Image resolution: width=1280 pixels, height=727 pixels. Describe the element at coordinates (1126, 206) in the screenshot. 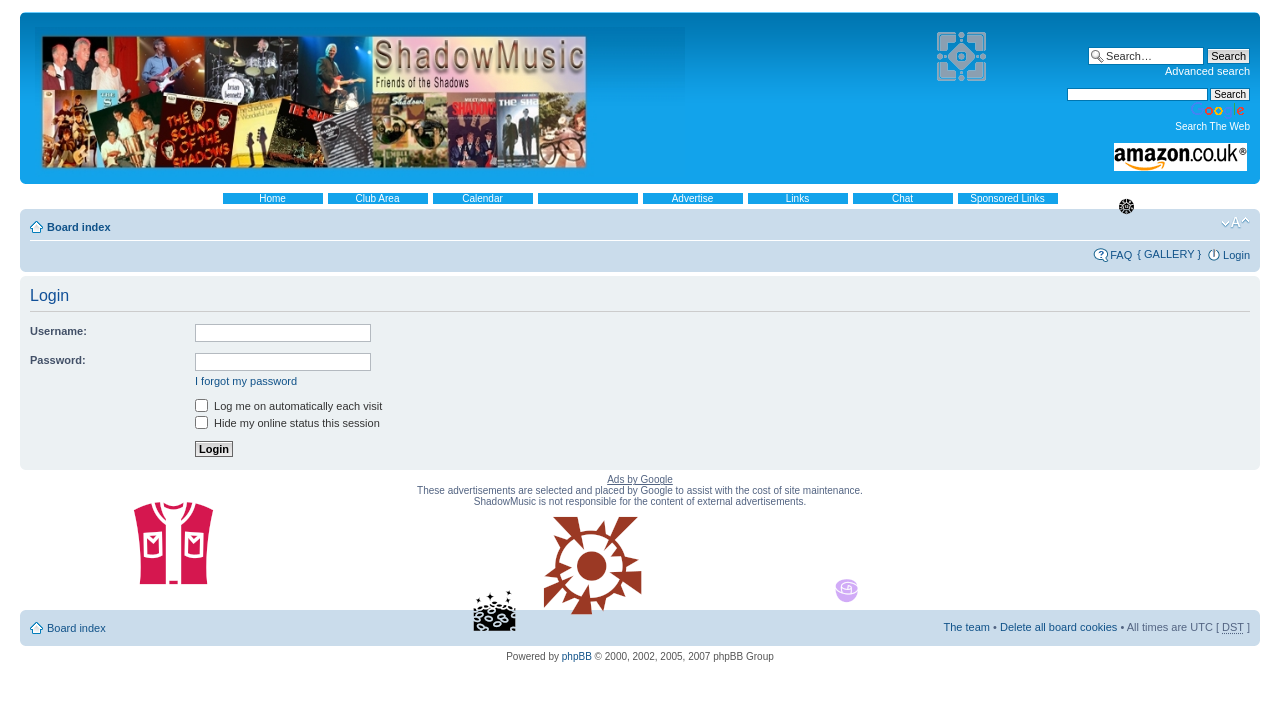

I see `roll a 12-sided die` at that location.